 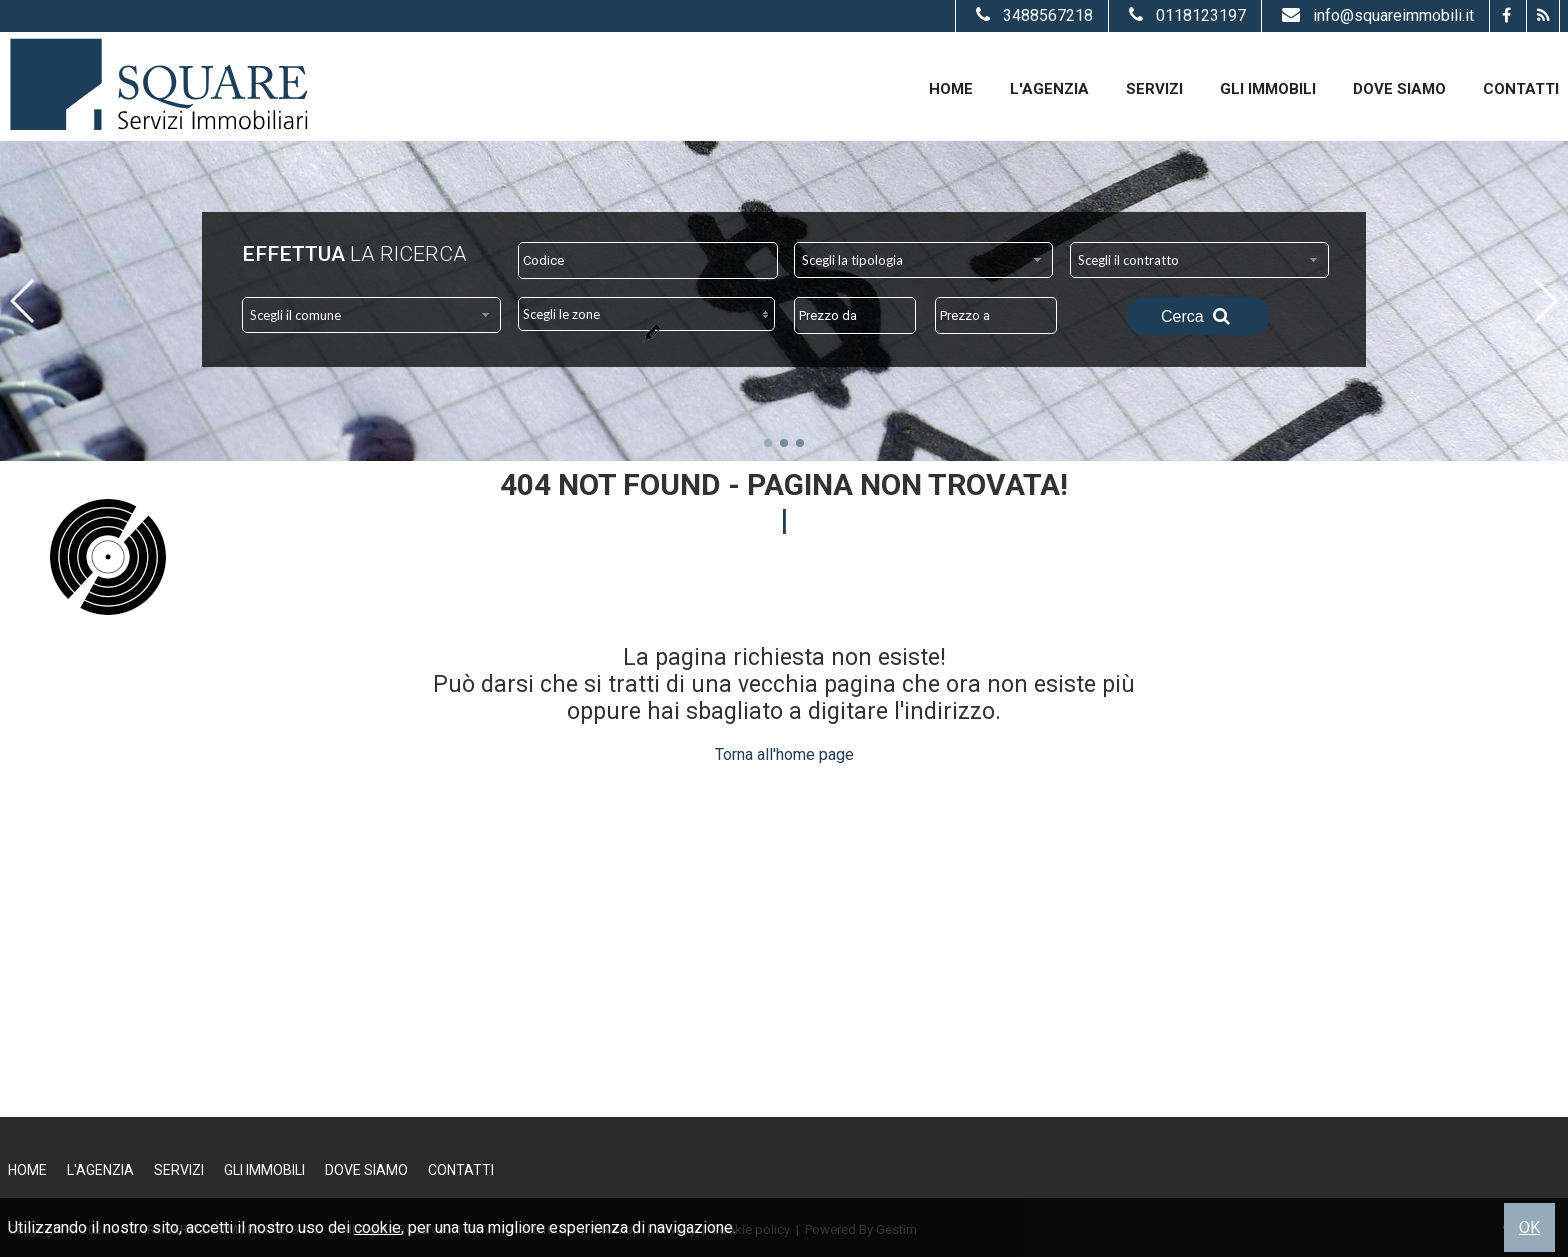 I want to click on check temperature or health status, so click(x=651, y=333).